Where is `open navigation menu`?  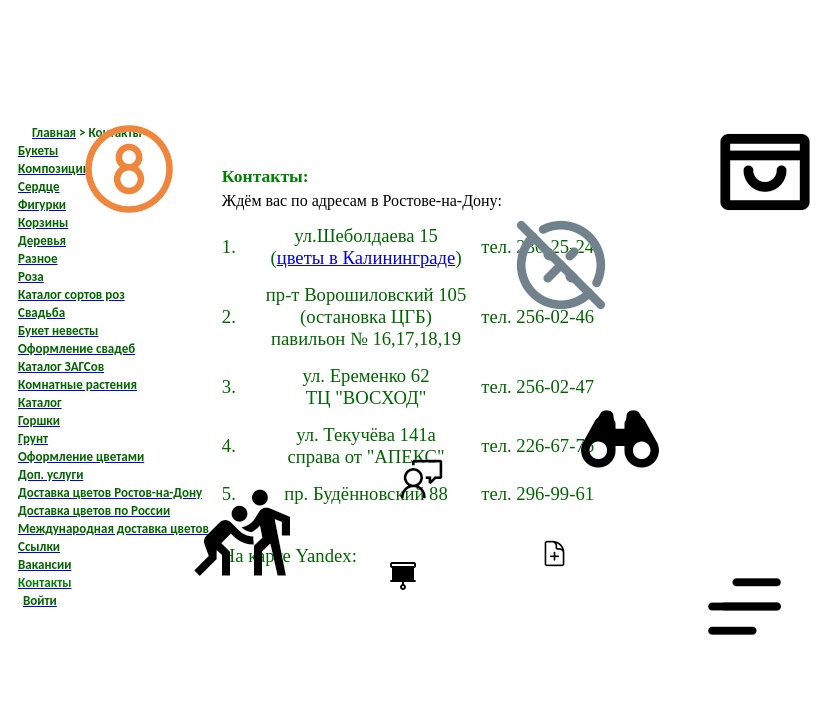
open navigation menu is located at coordinates (744, 606).